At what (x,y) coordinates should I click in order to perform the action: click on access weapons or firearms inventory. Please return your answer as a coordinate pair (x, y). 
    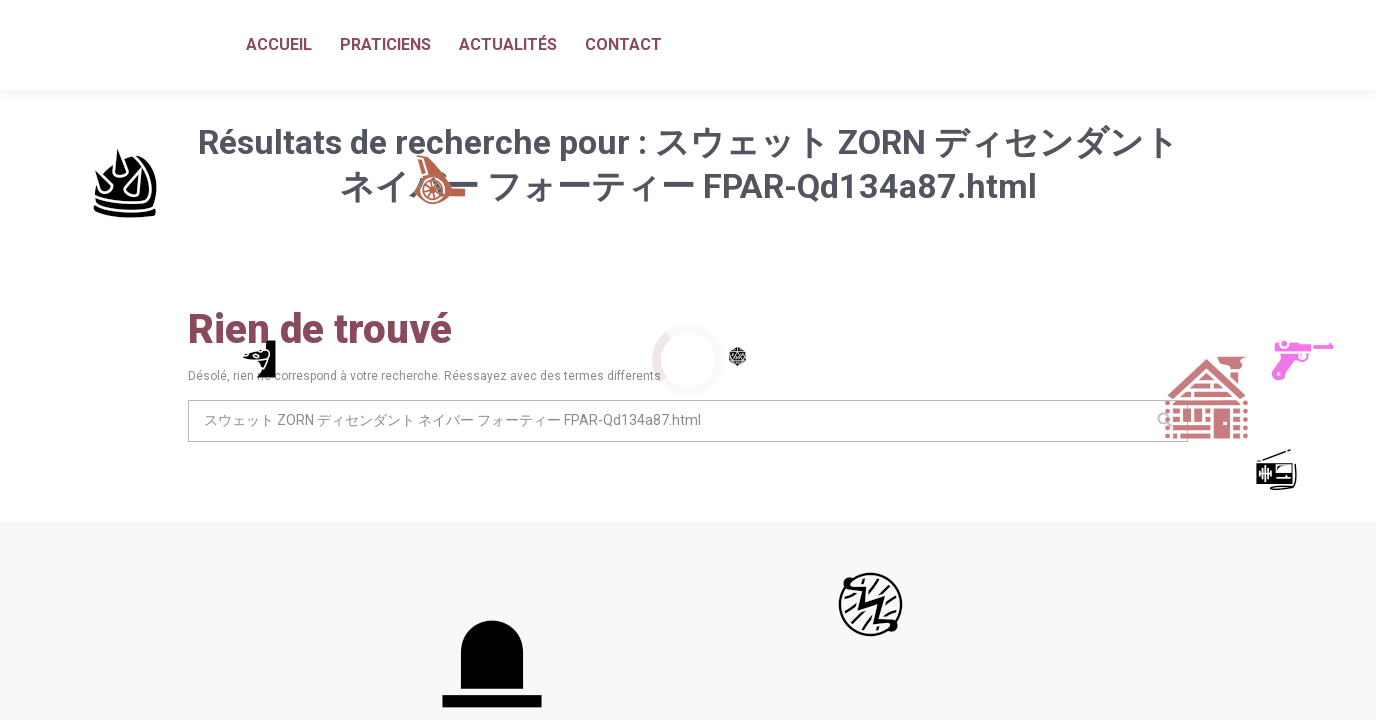
    Looking at the image, I should click on (1302, 360).